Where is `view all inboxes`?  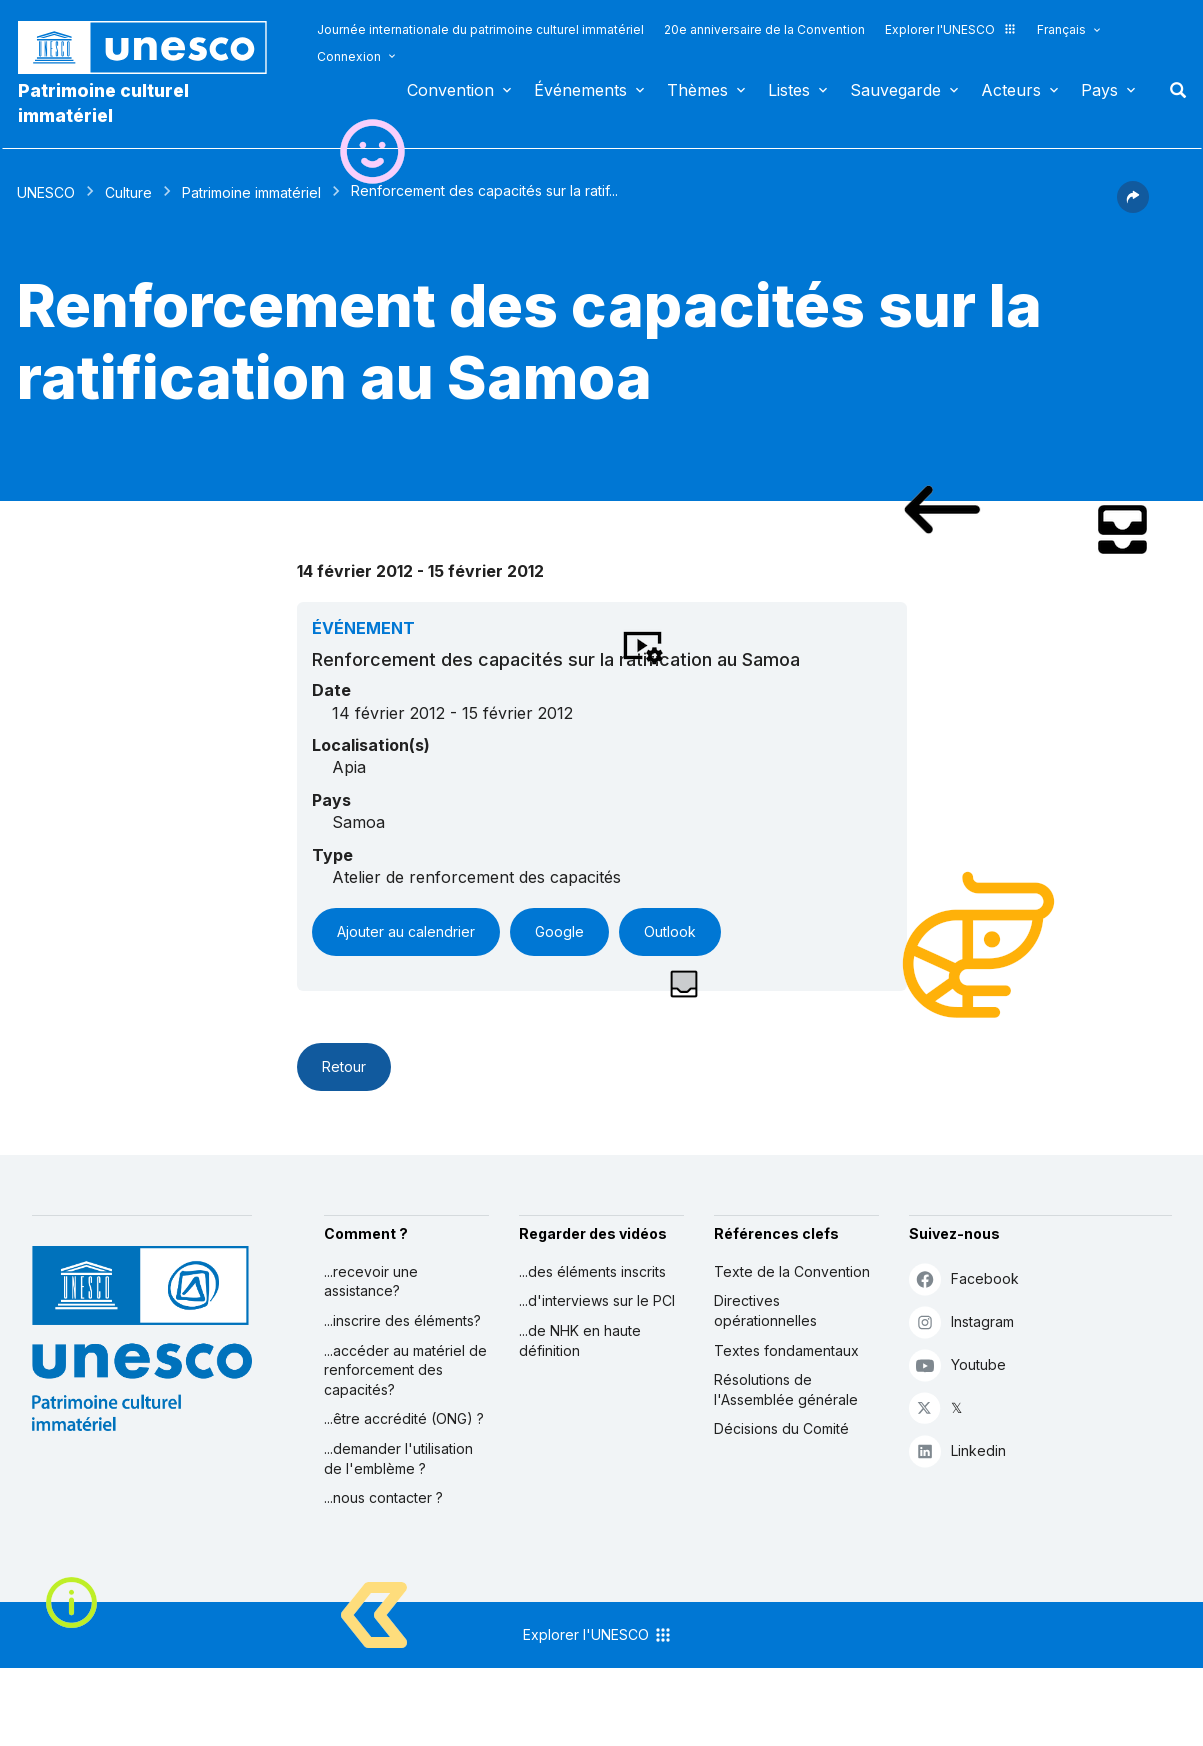 view all inboxes is located at coordinates (1122, 529).